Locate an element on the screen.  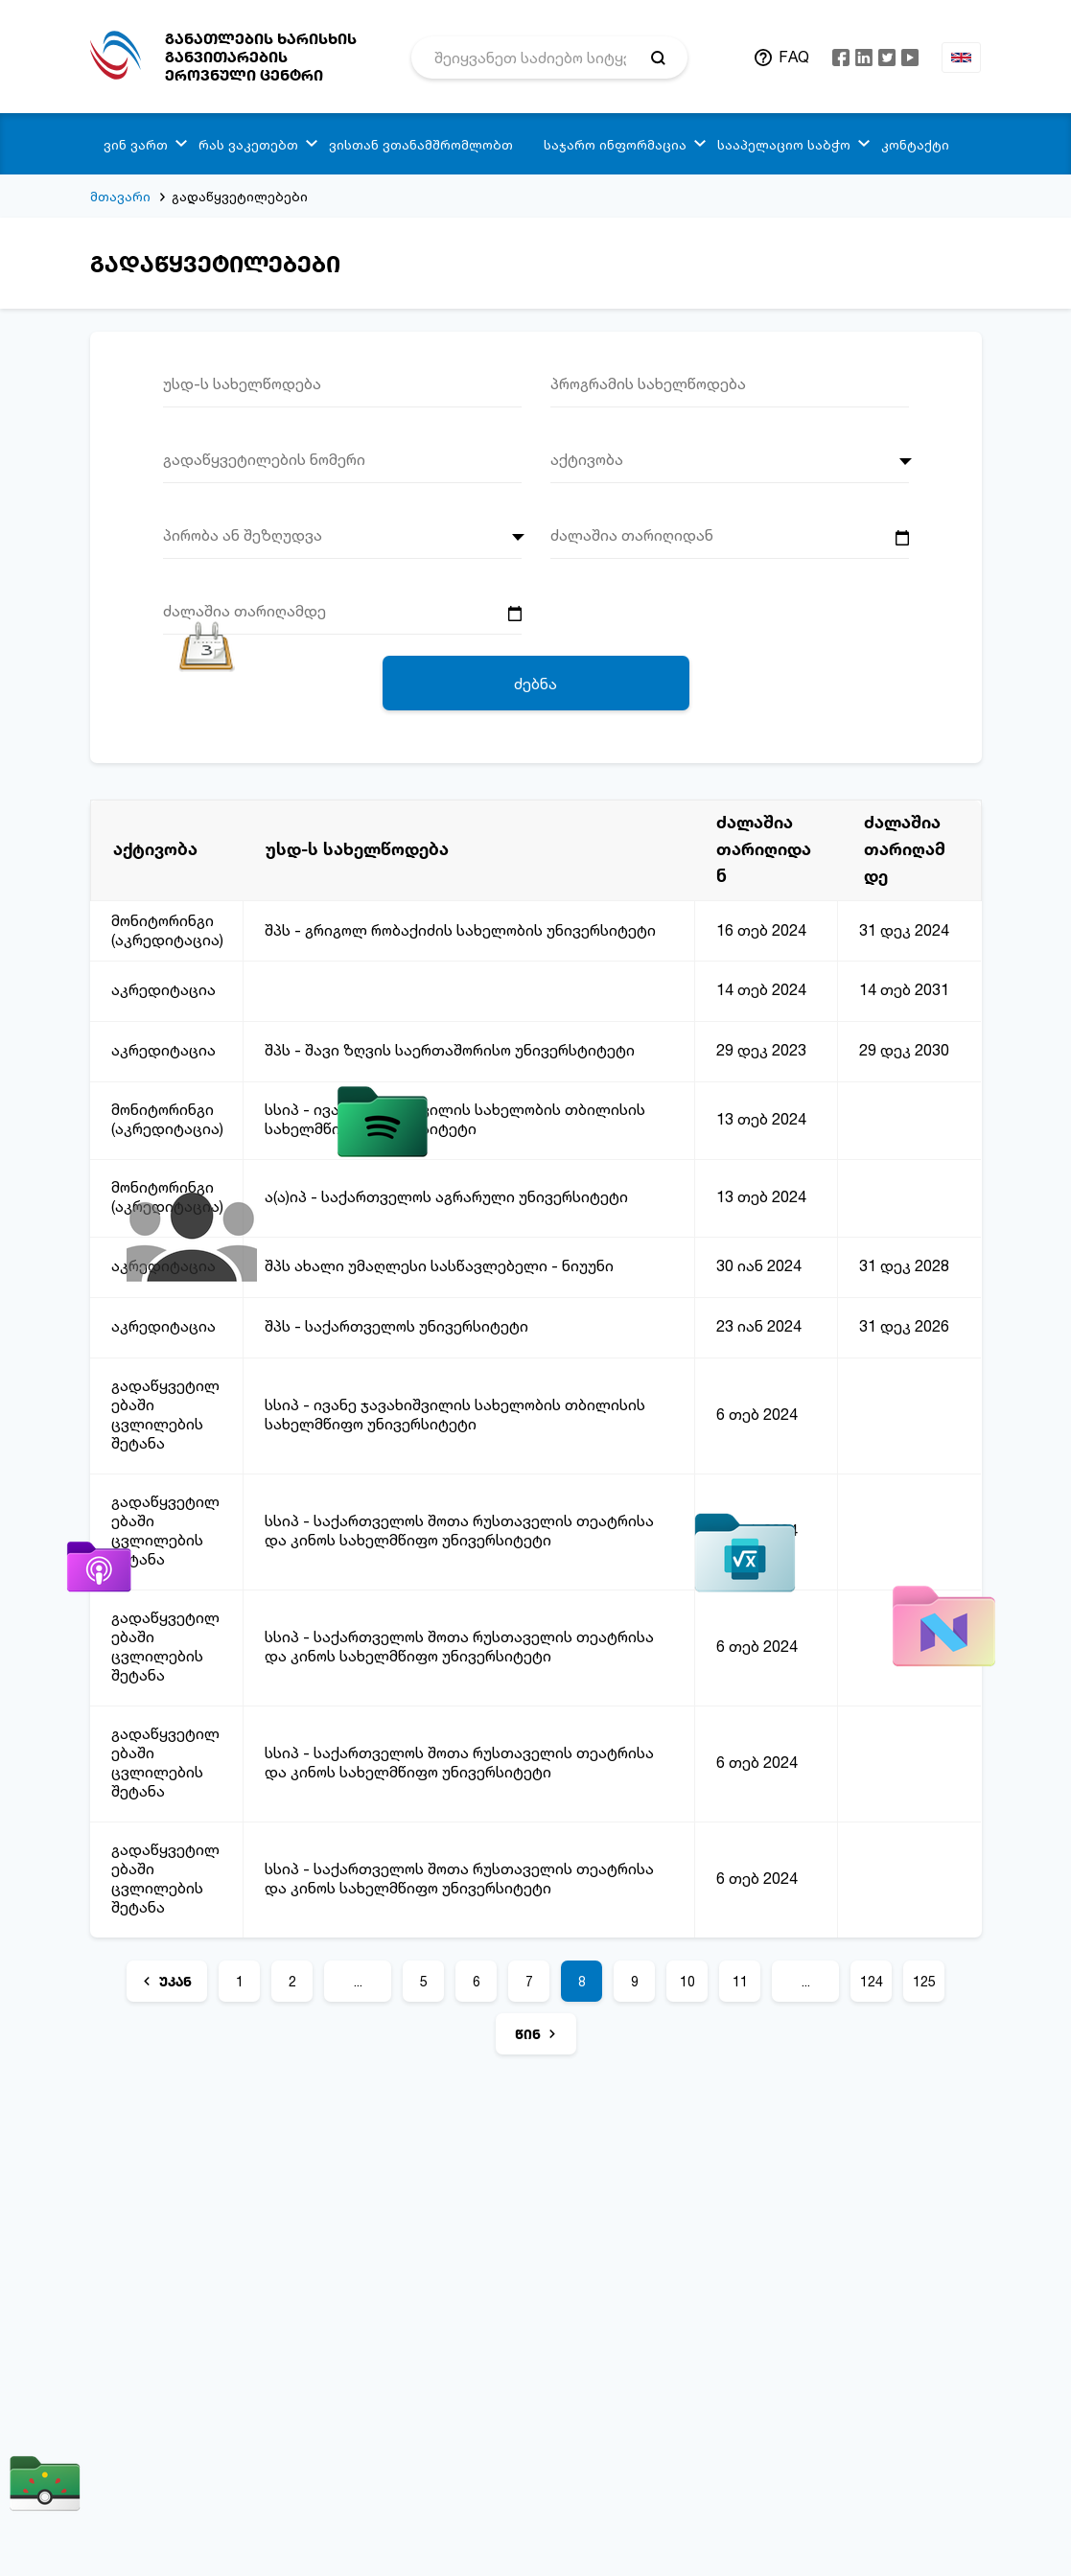
open pokémon friend ball themed folder is located at coordinates (44, 2485).